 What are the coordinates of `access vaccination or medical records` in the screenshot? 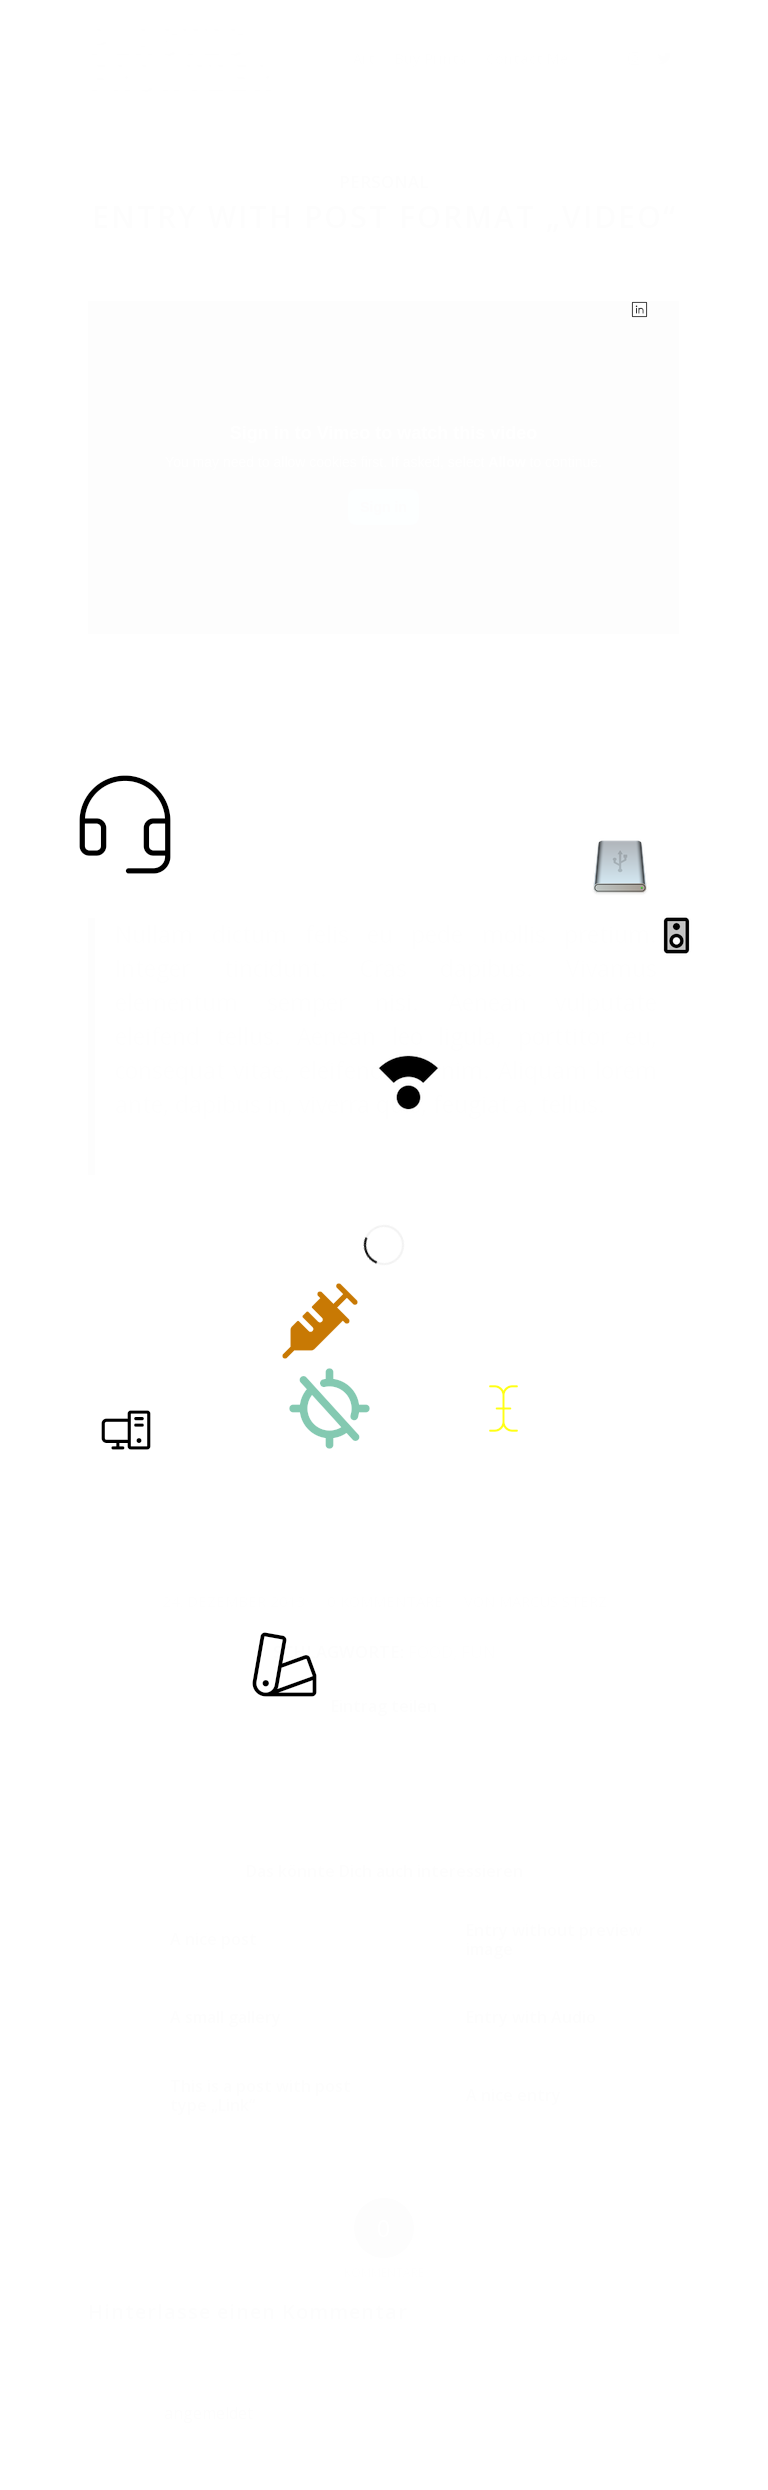 It's located at (320, 1321).